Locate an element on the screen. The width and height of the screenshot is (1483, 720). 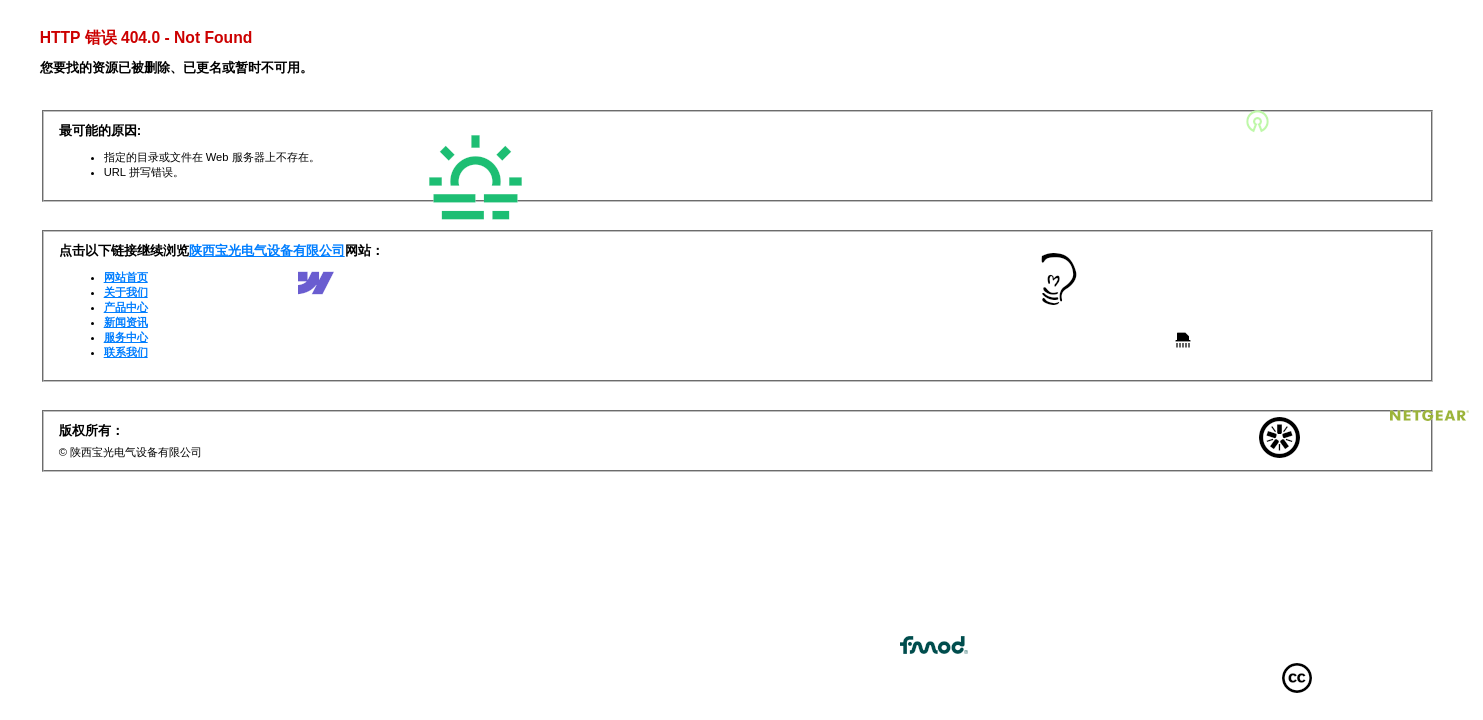
netgear brand logo is located at coordinates (1429, 415).